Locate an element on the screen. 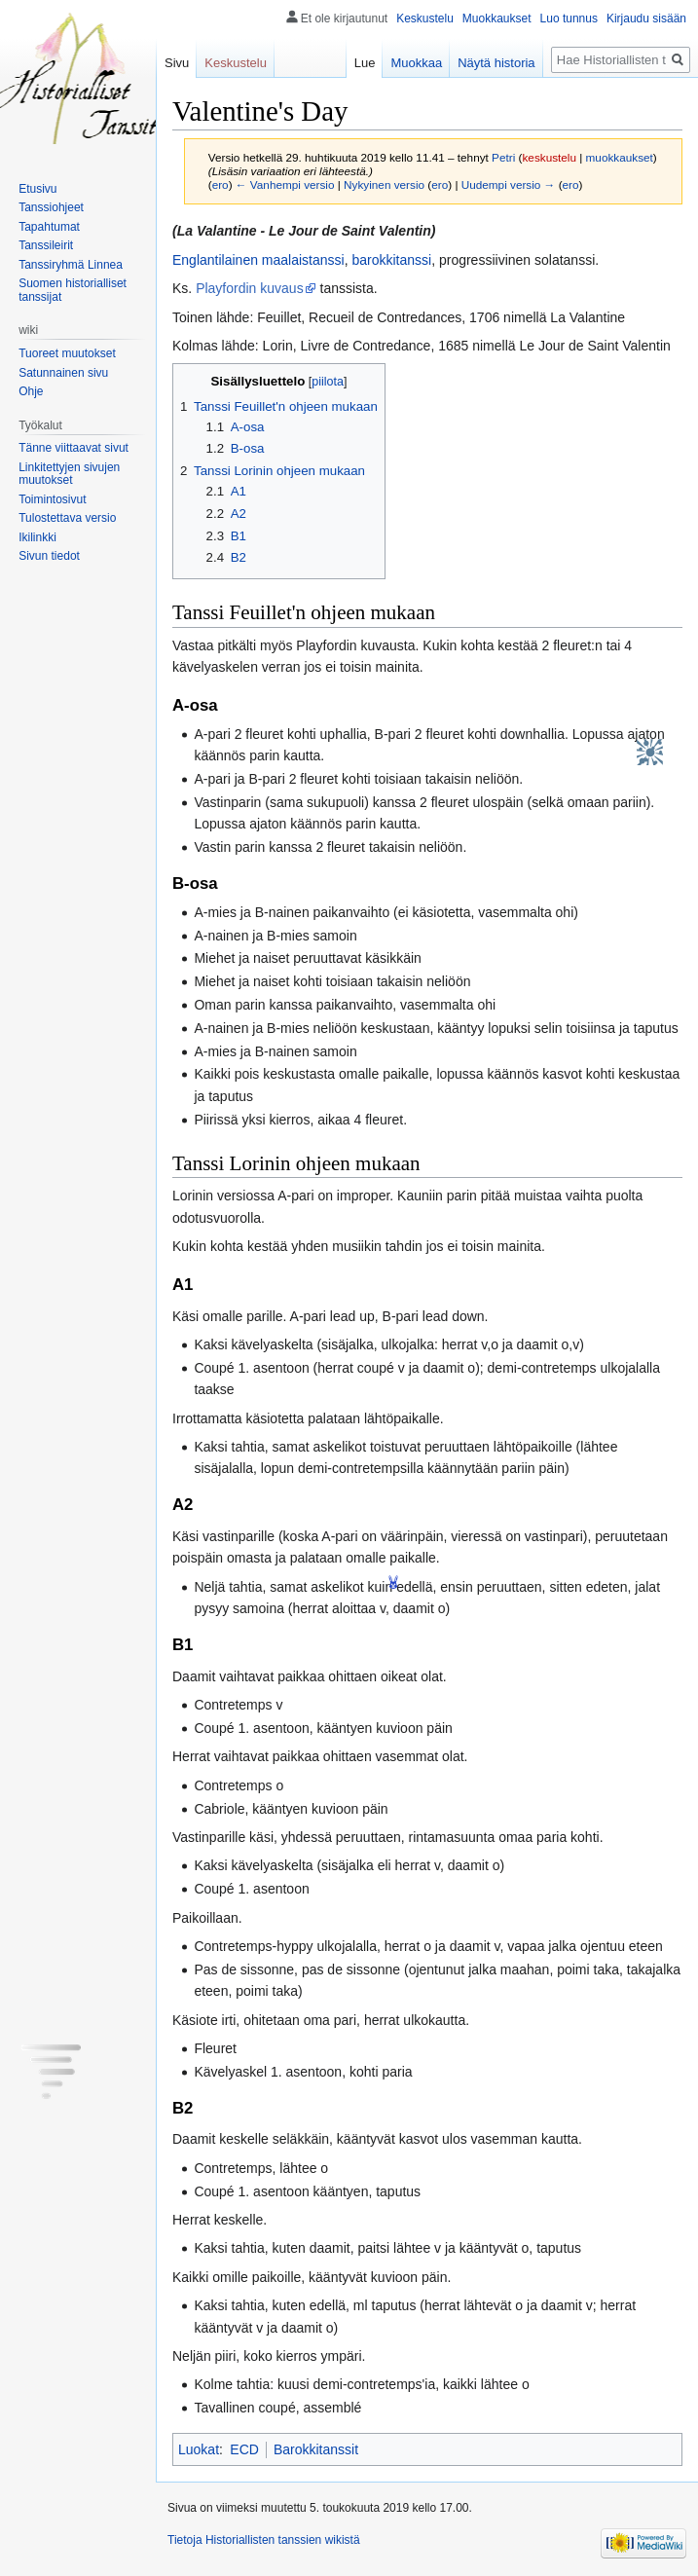  indicates rabbit or bunny-related content is located at coordinates (393, 1582).